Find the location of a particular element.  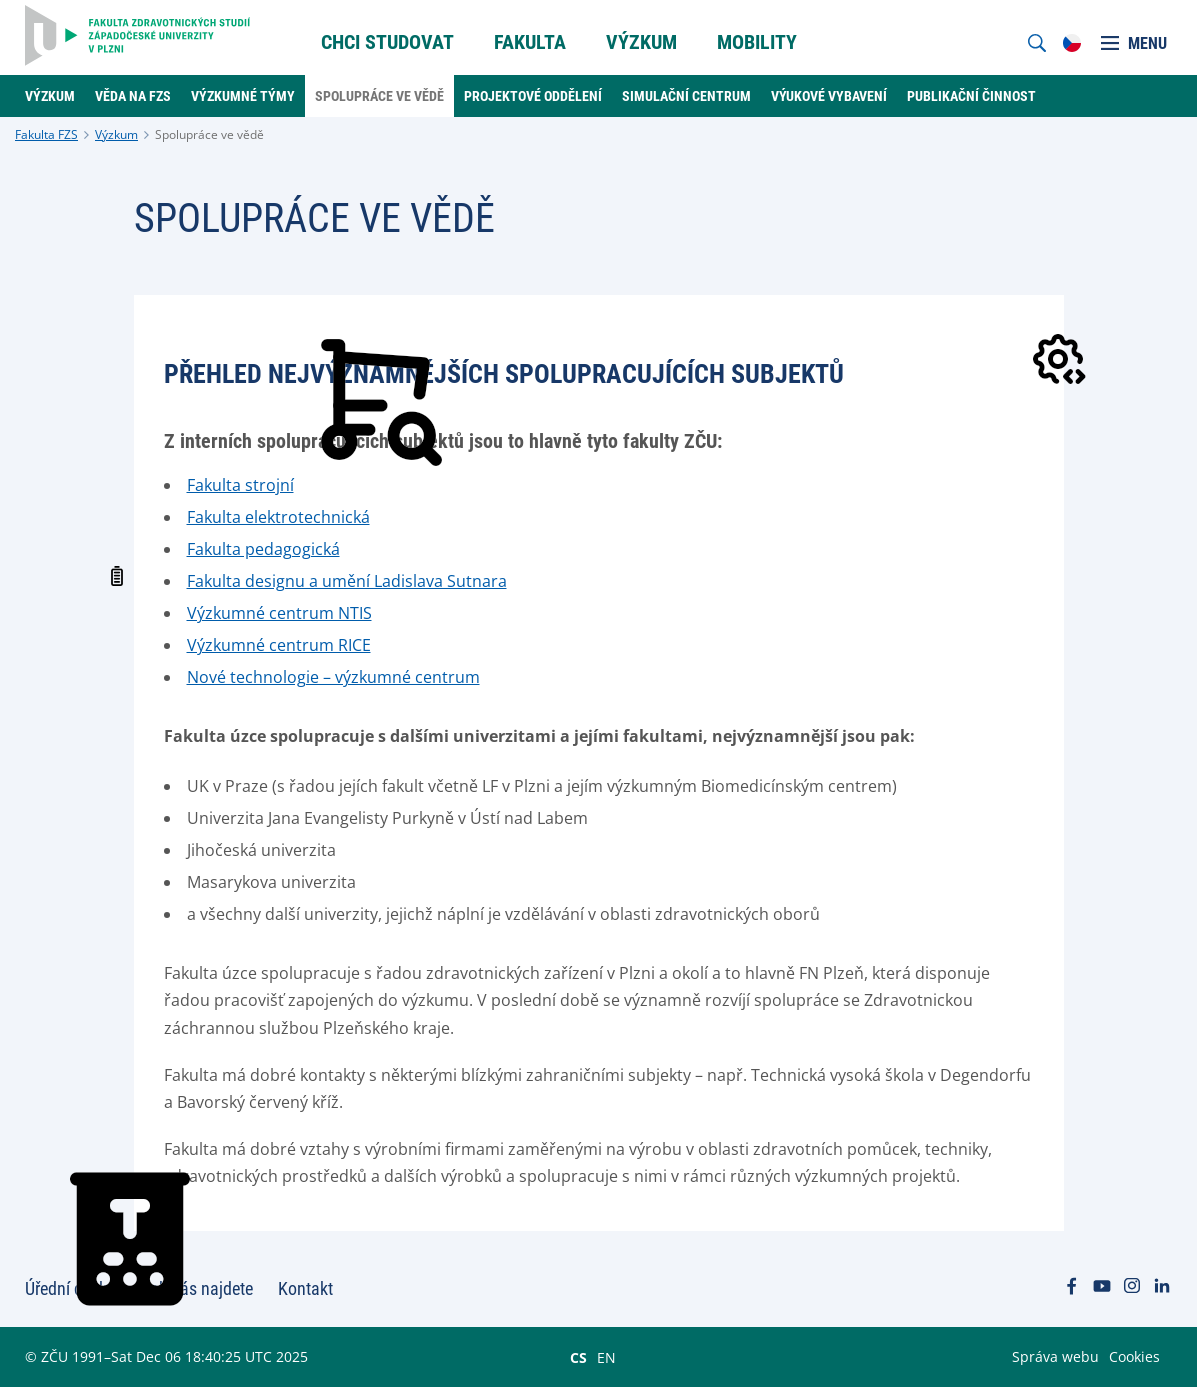

access developer or code settings is located at coordinates (1058, 359).